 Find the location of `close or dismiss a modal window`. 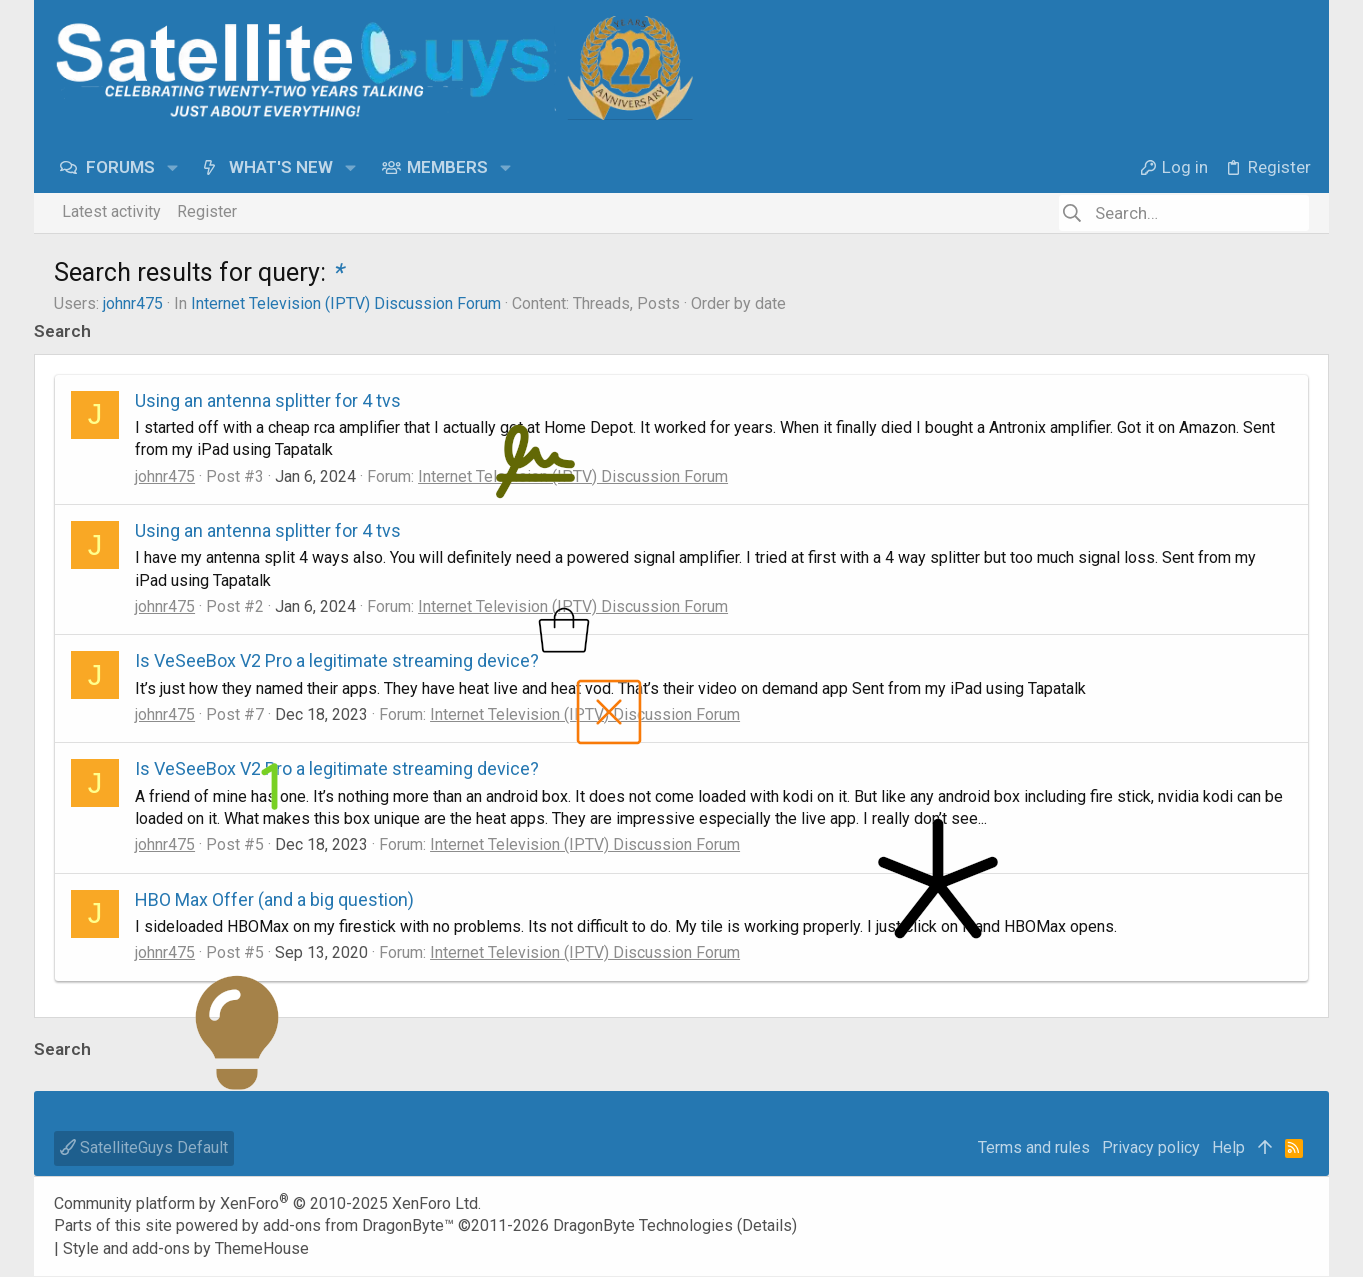

close or dismiss a modal window is located at coordinates (609, 712).